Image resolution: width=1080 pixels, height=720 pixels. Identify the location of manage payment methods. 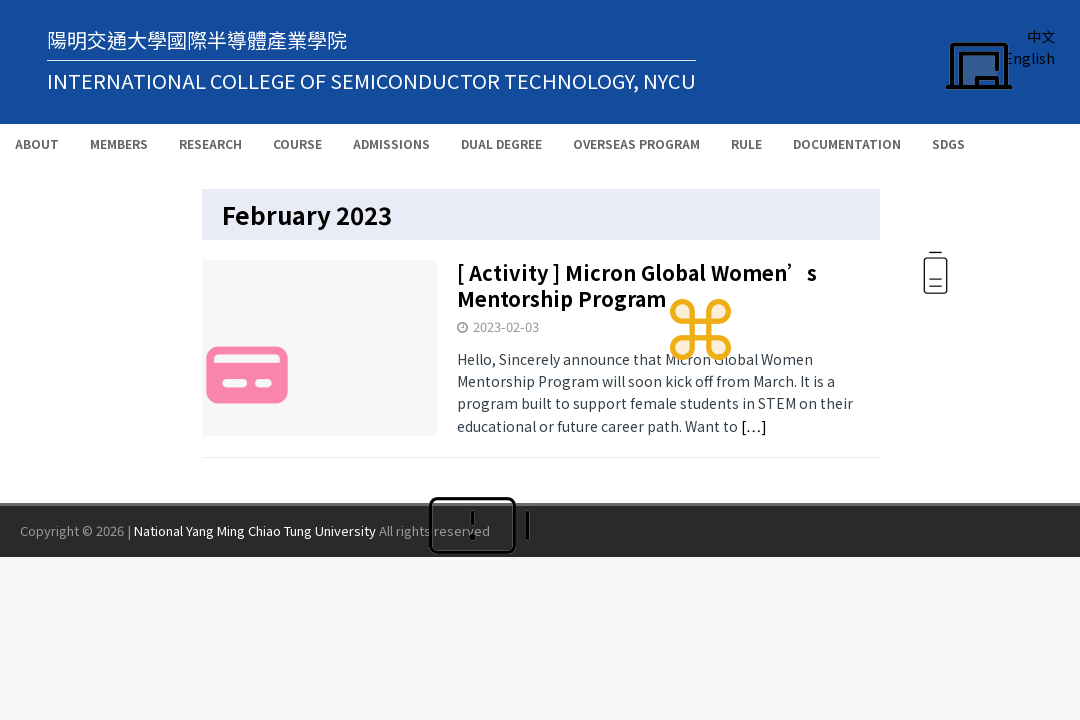
(247, 375).